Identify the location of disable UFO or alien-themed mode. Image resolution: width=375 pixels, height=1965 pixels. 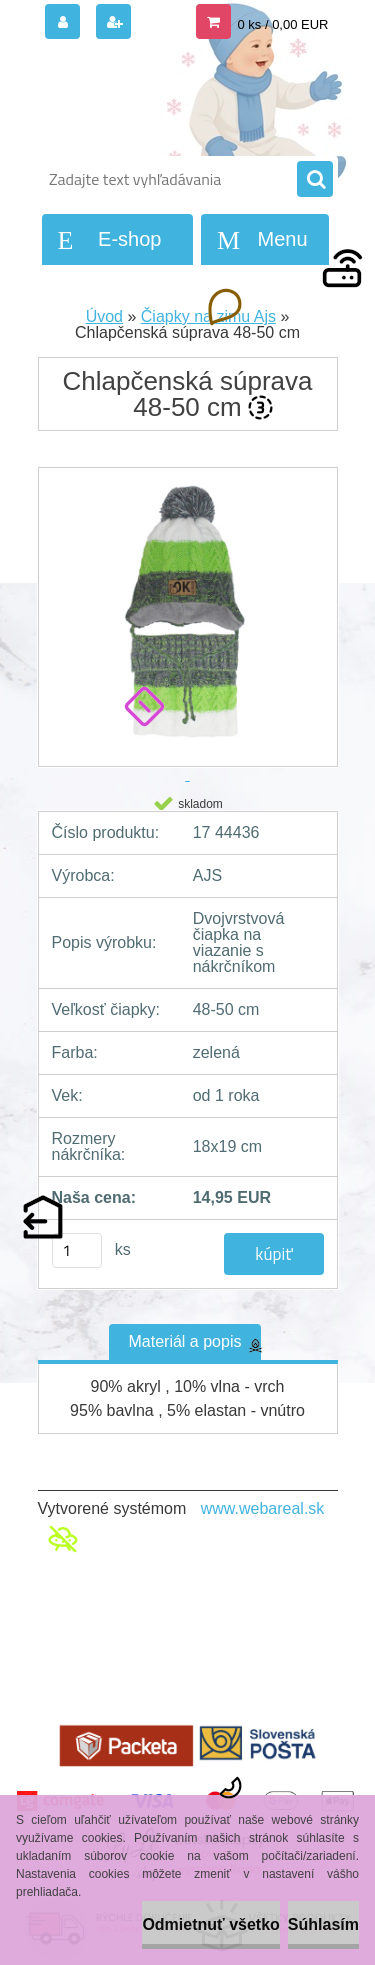
(63, 1539).